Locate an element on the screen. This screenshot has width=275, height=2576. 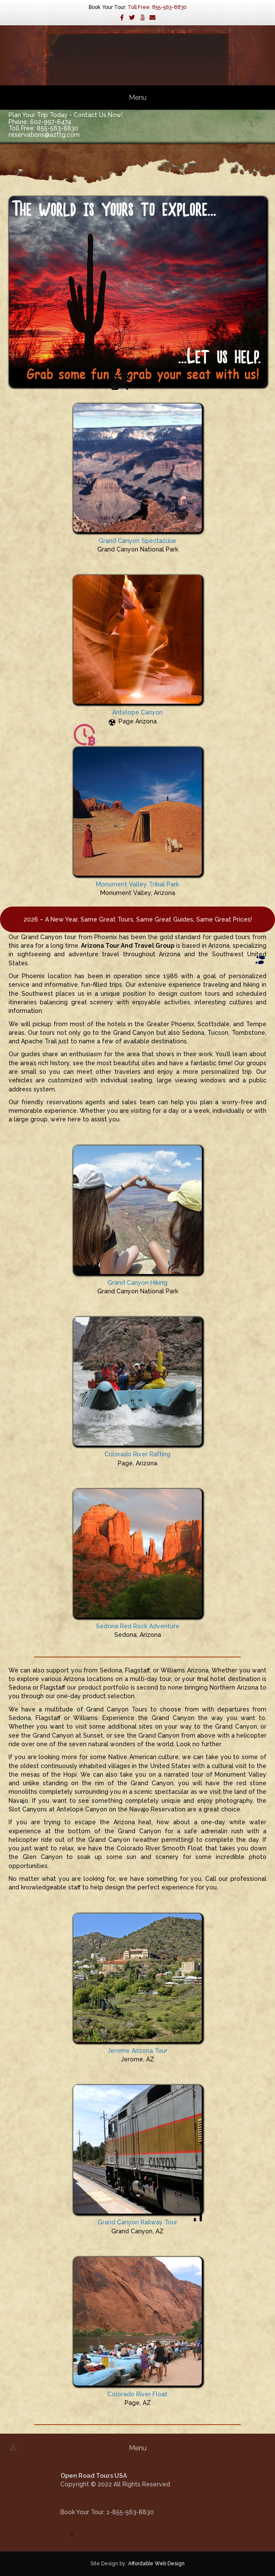
view step count or walking activity is located at coordinates (260, 960).